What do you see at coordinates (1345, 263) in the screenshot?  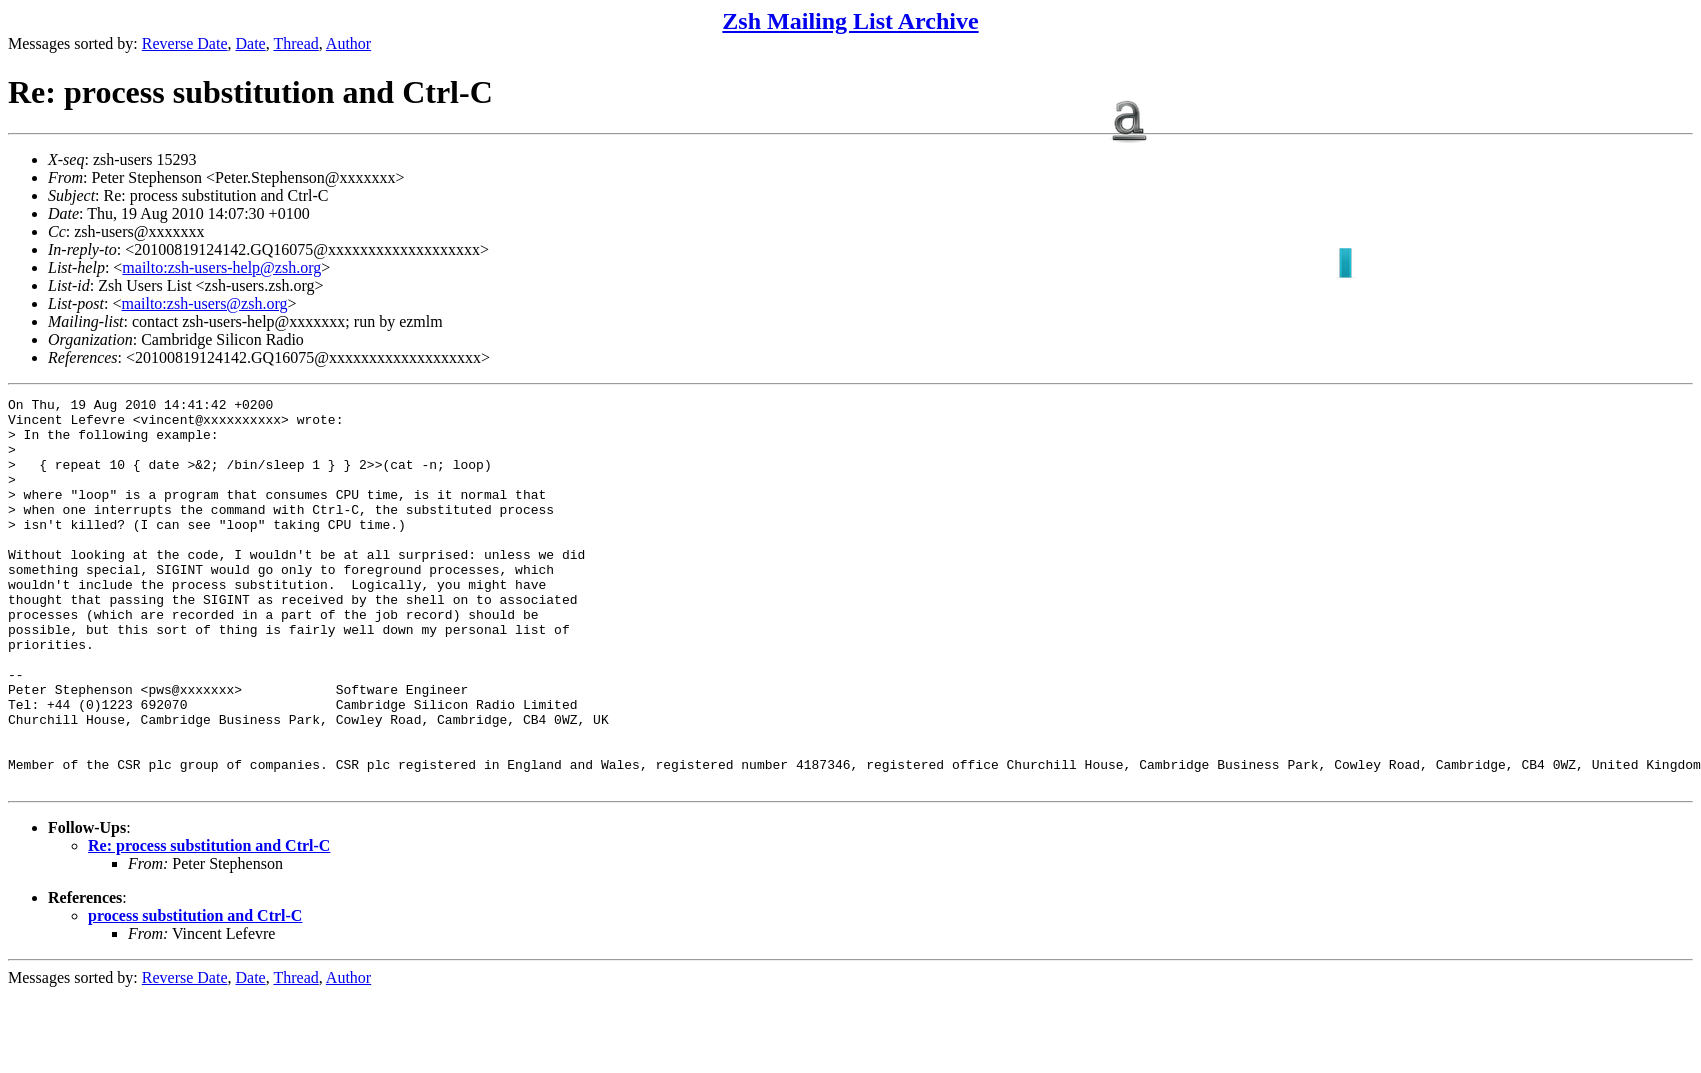 I see `iPod nano device connected` at bounding box center [1345, 263].